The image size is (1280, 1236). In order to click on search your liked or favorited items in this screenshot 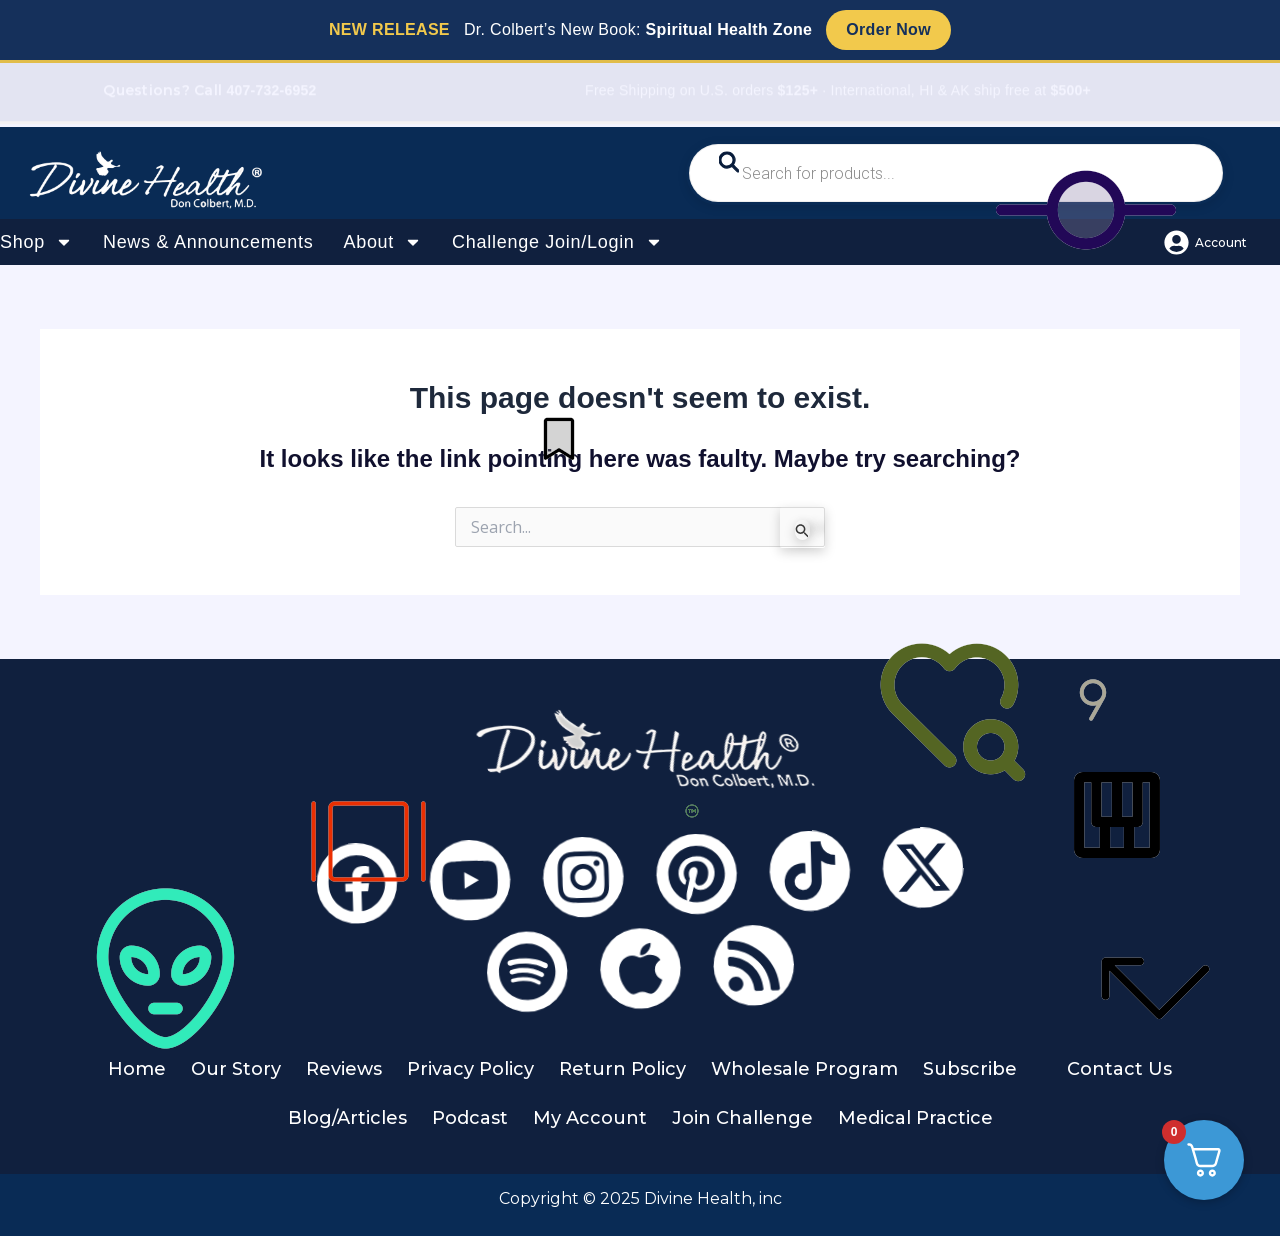, I will do `click(949, 705)`.